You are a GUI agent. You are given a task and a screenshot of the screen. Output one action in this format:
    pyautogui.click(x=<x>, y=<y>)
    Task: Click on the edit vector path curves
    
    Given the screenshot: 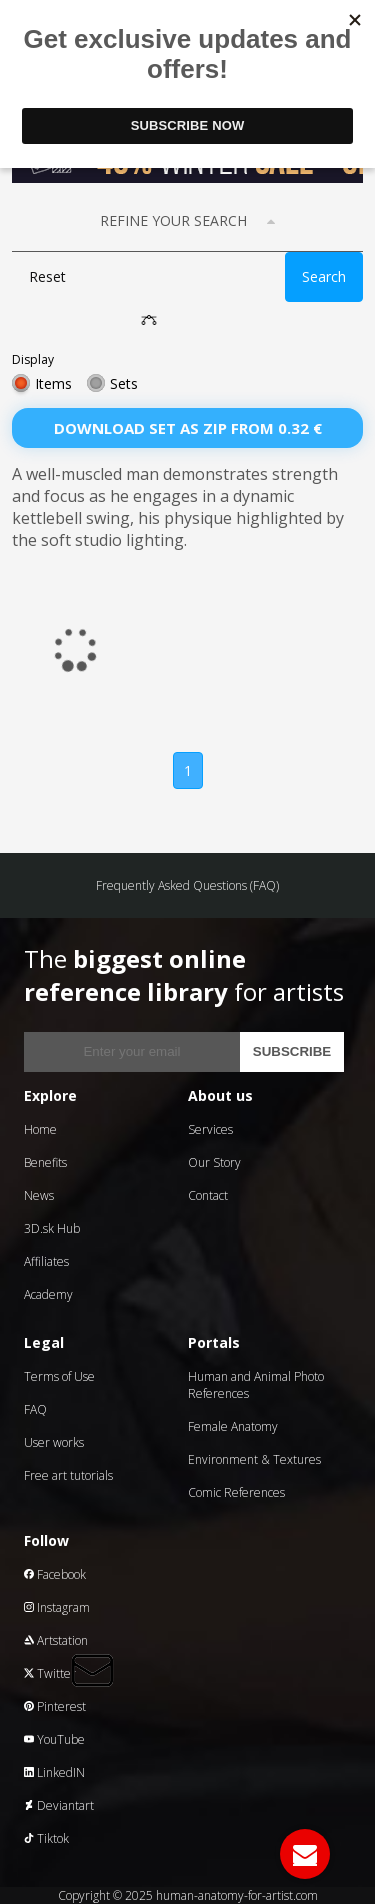 What is the action you would take?
    pyautogui.click(x=149, y=320)
    